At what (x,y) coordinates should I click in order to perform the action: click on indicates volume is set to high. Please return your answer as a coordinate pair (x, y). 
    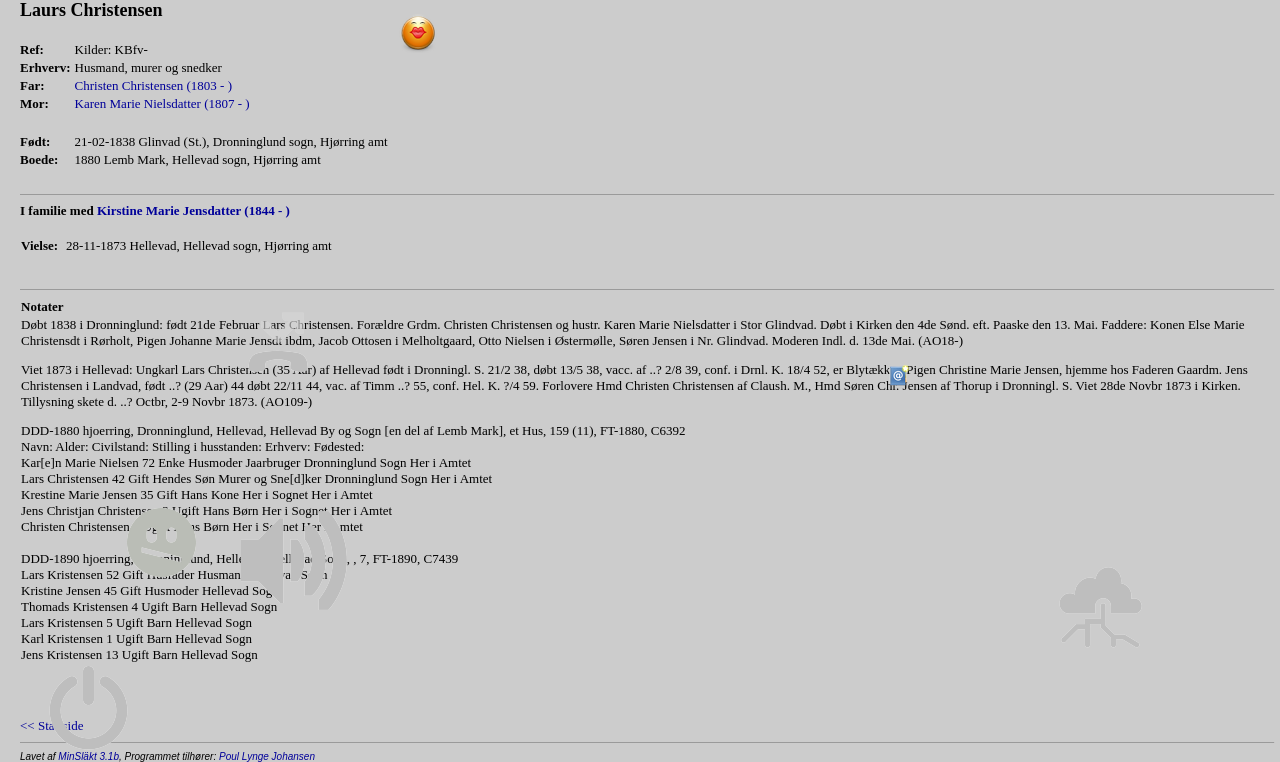
    Looking at the image, I should click on (297, 560).